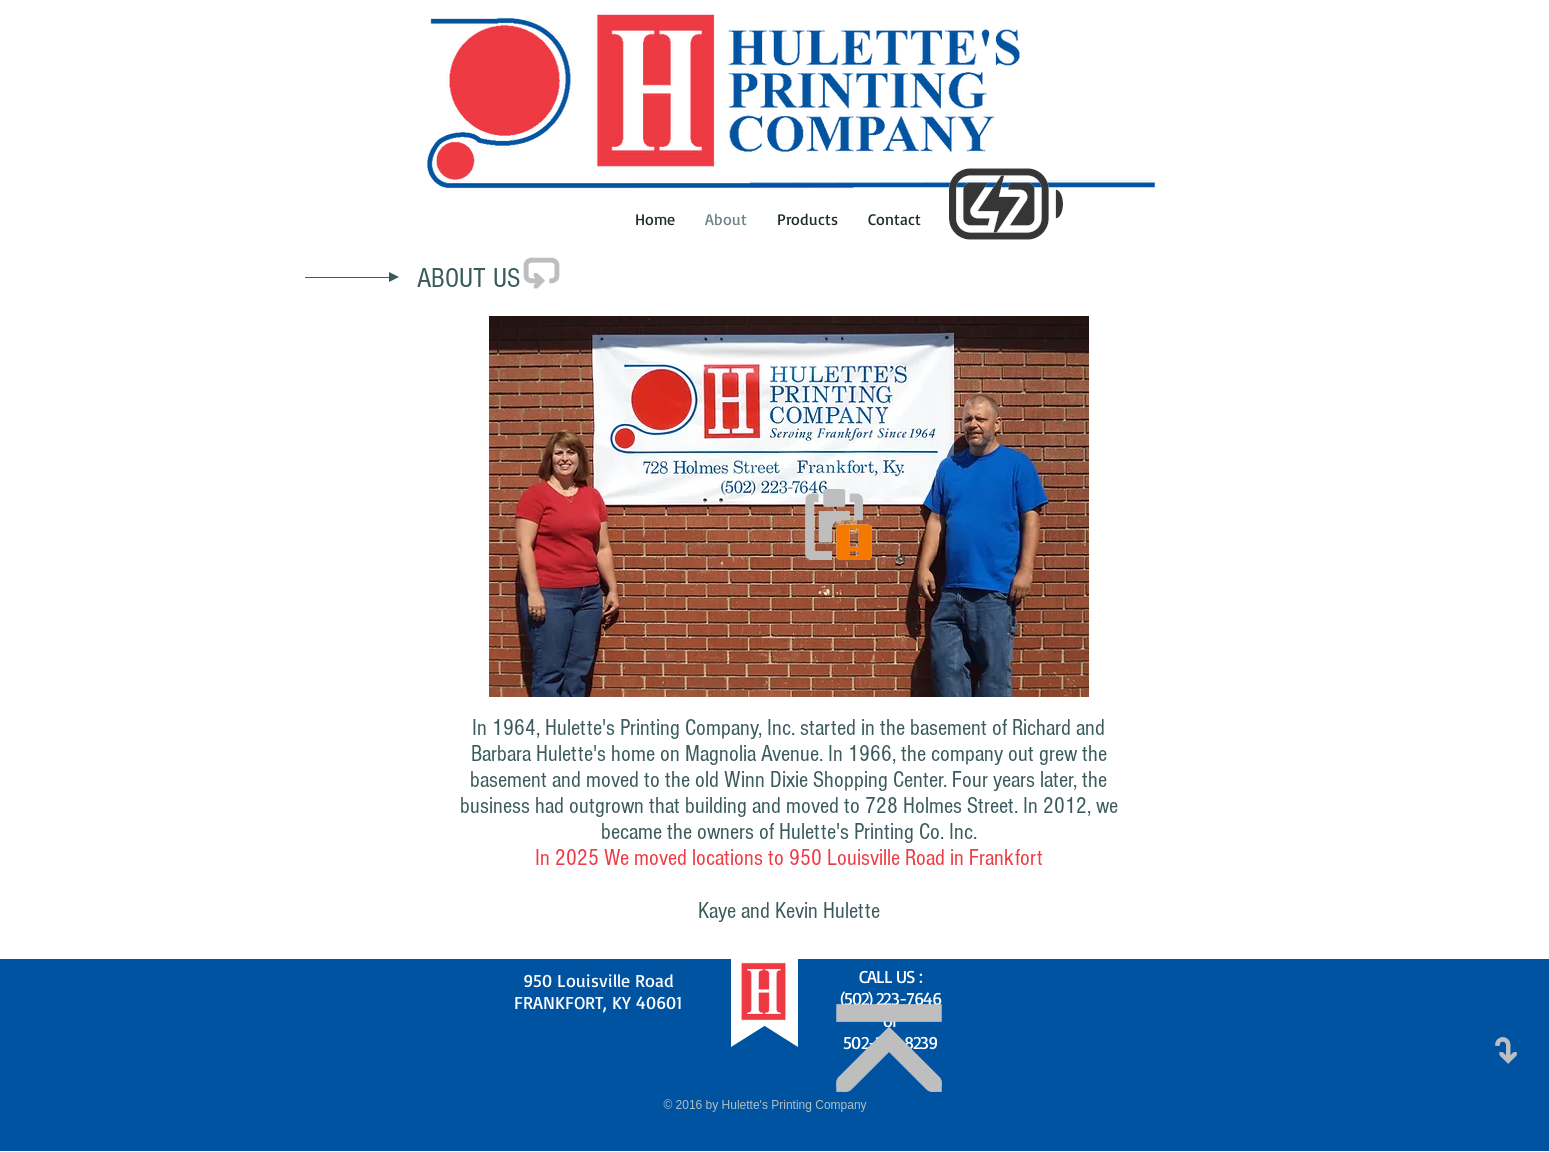 The image size is (1549, 1152). I want to click on enable playlist repeat mode, so click(541, 270).